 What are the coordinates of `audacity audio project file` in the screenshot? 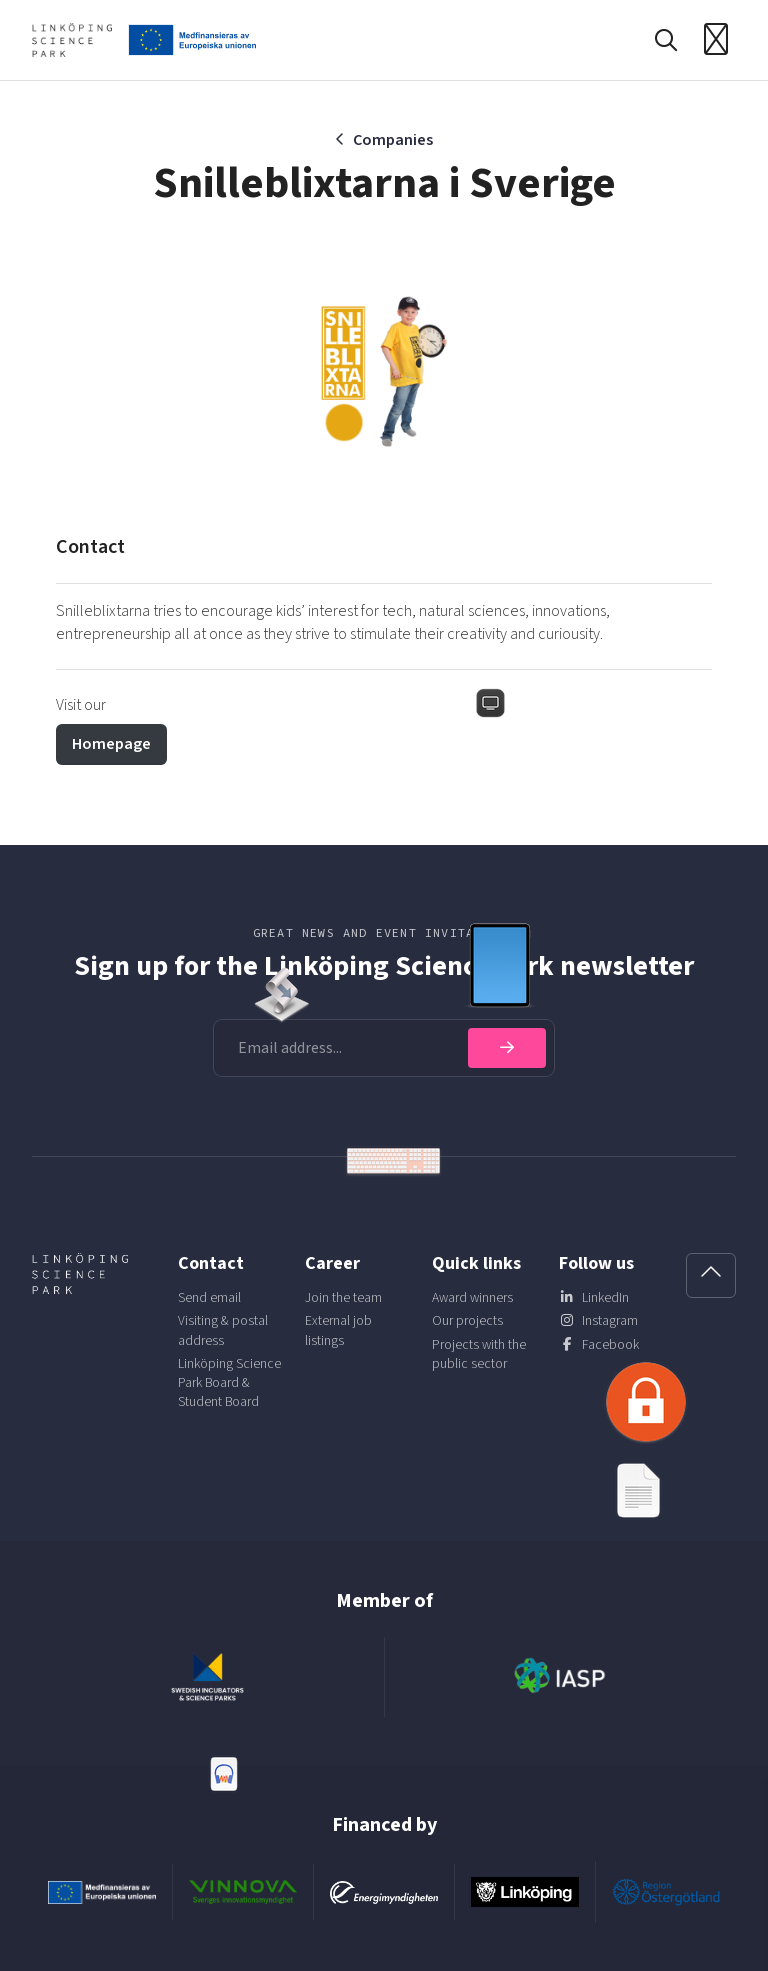 It's located at (224, 1774).